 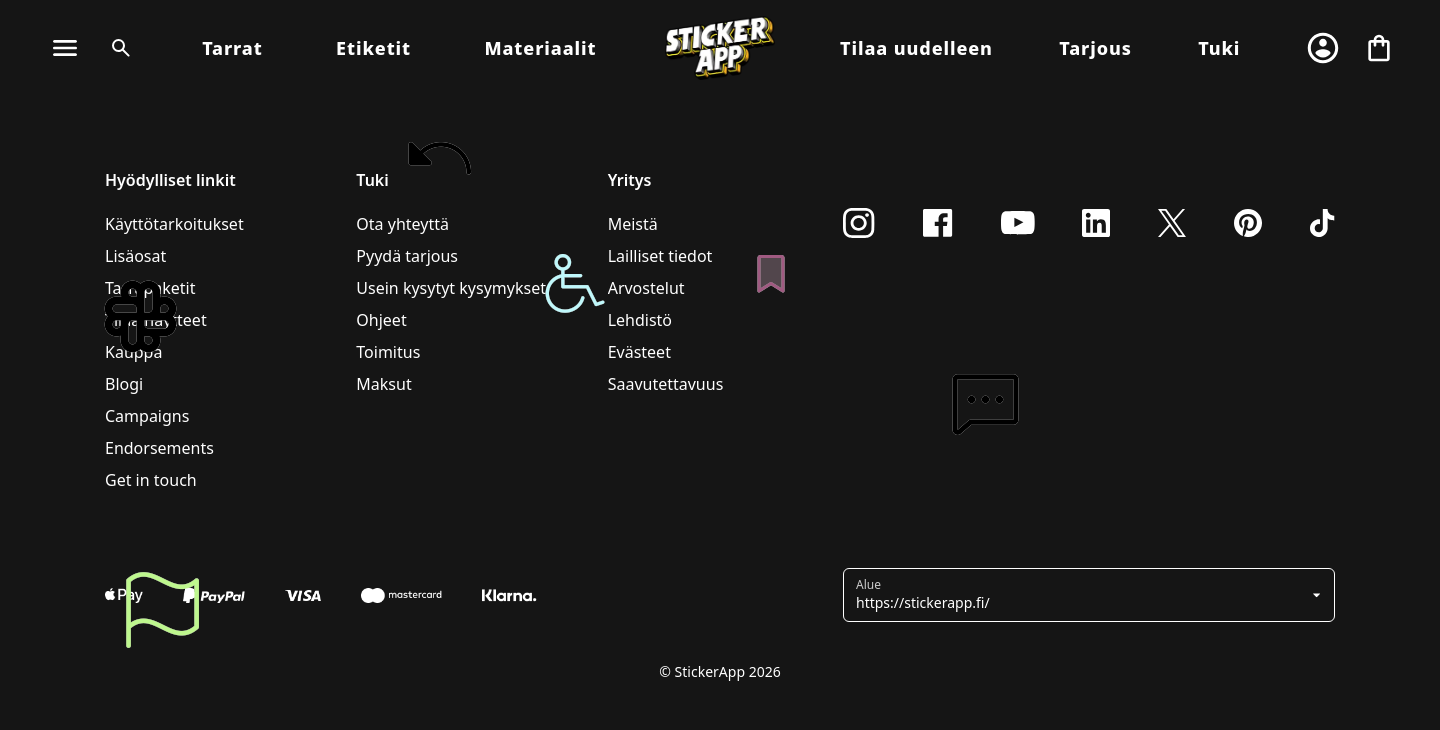 I want to click on open chat or messaging, so click(x=985, y=399).